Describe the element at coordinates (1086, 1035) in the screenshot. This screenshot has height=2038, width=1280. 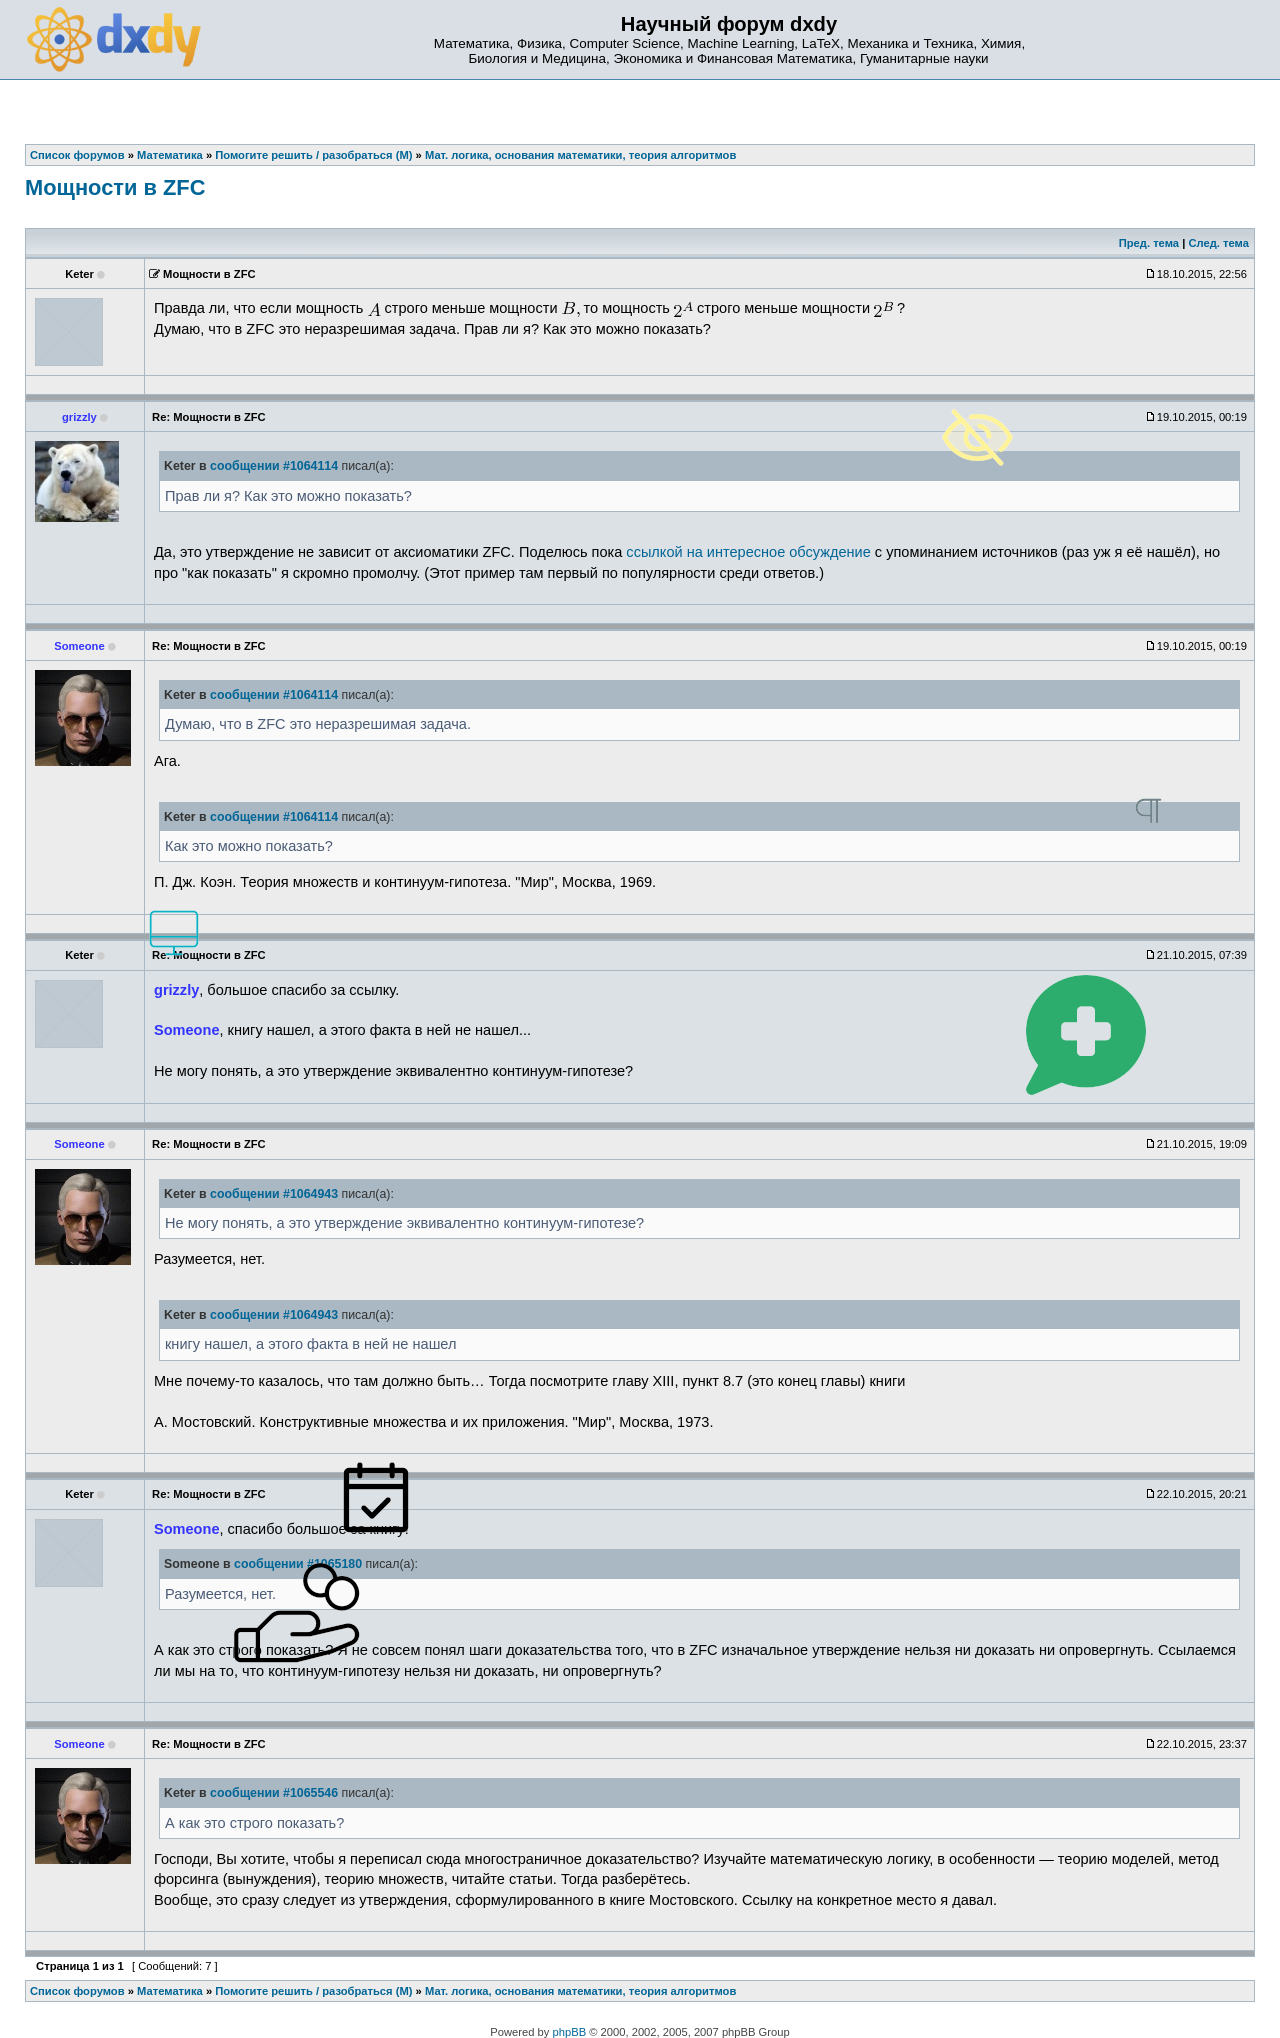
I see `access medical chat or health support` at that location.